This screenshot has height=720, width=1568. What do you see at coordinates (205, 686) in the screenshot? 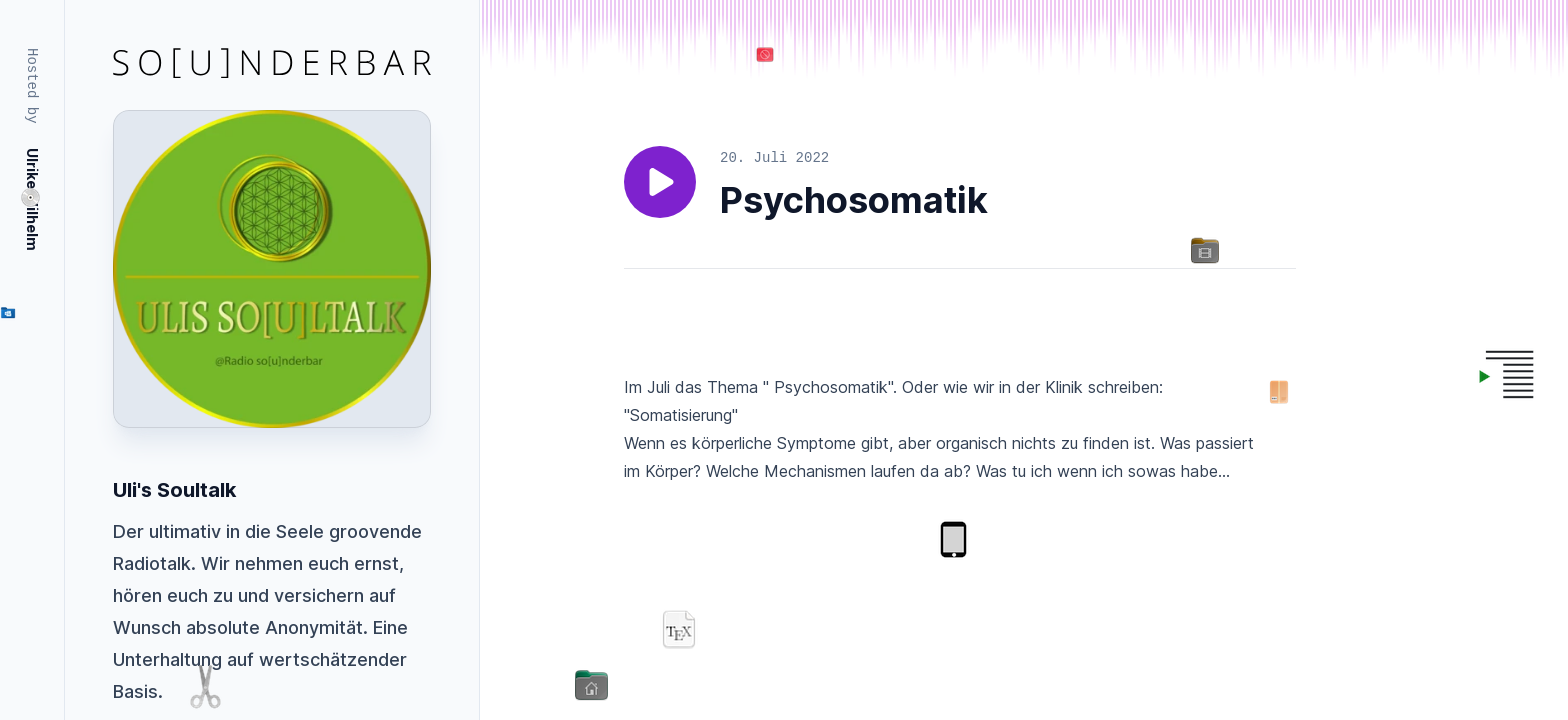
I see `cut selected content to clipboard` at bounding box center [205, 686].